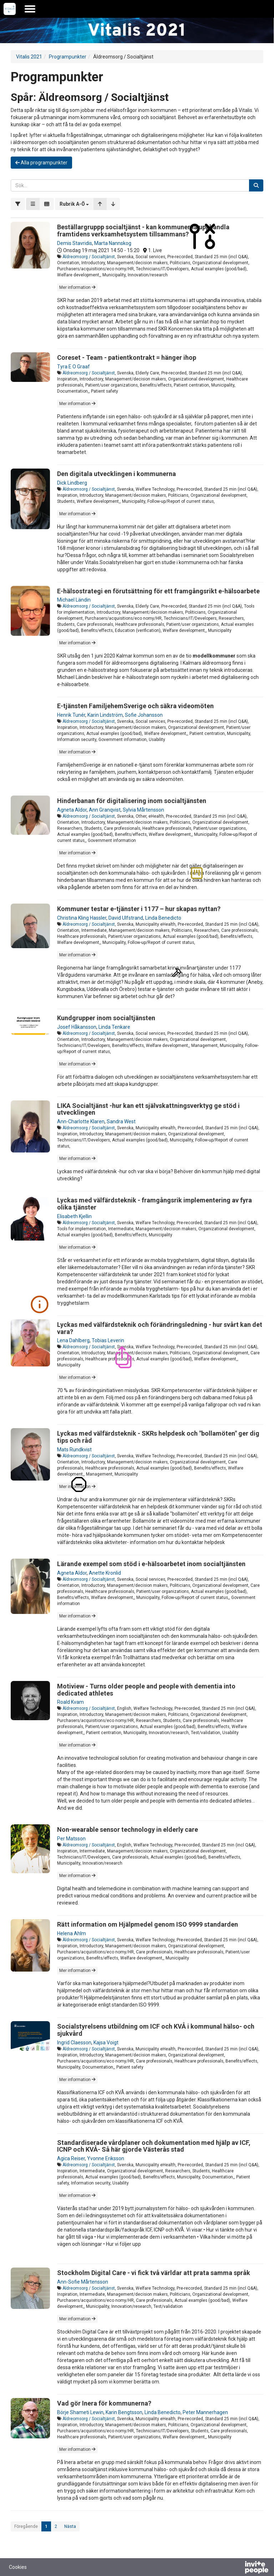 The width and height of the screenshot is (274, 2576). What do you see at coordinates (79, 1484) in the screenshot?
I see `remove or delete an item` at bounding box center [79, 1484].